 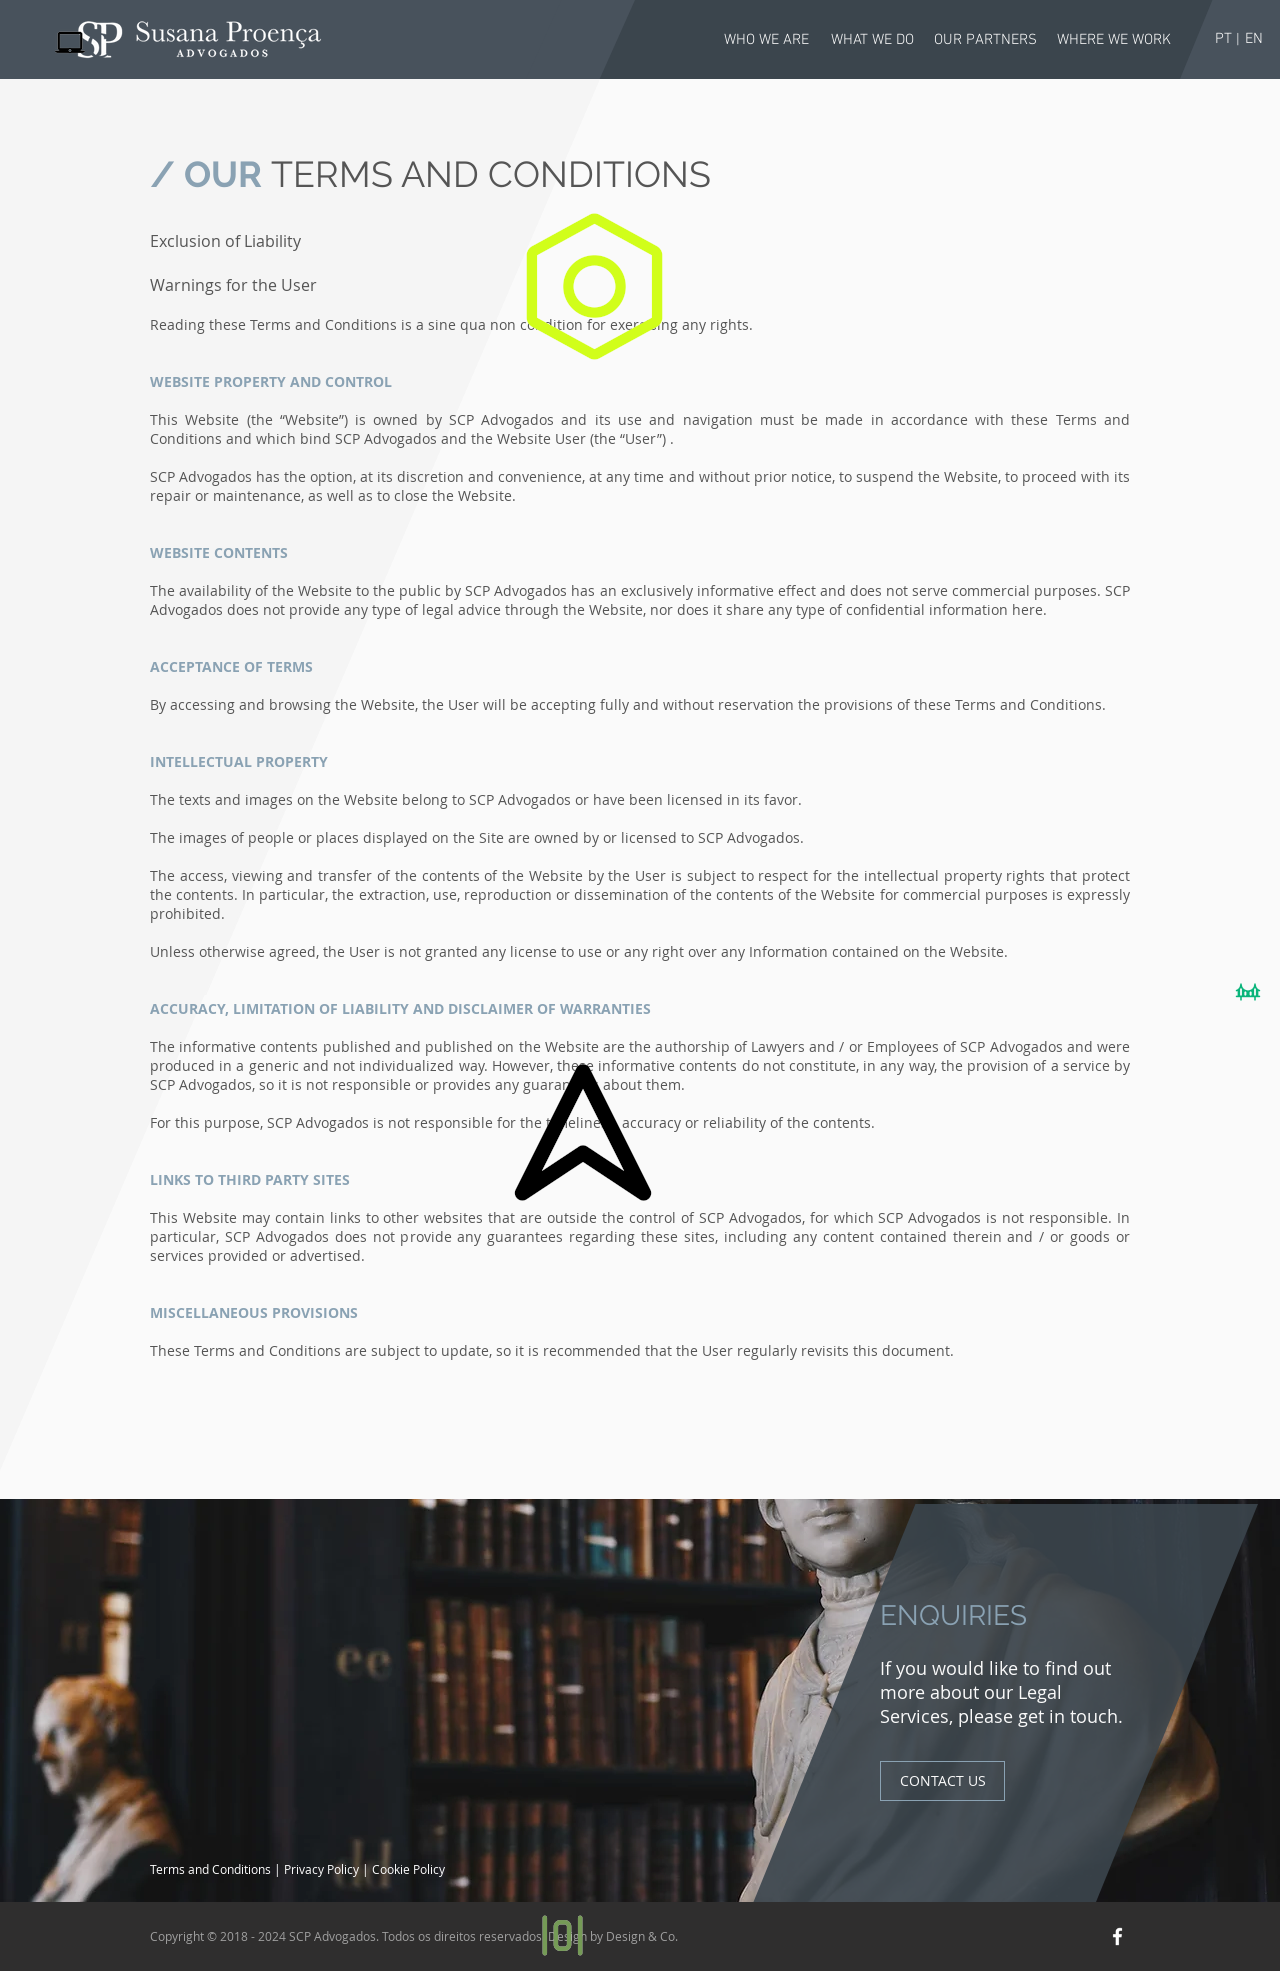 What do you see at coordinates (594, 286) in the screenshot?
I see `access hardware or mechanical settings` at bounding box center [594, 286].